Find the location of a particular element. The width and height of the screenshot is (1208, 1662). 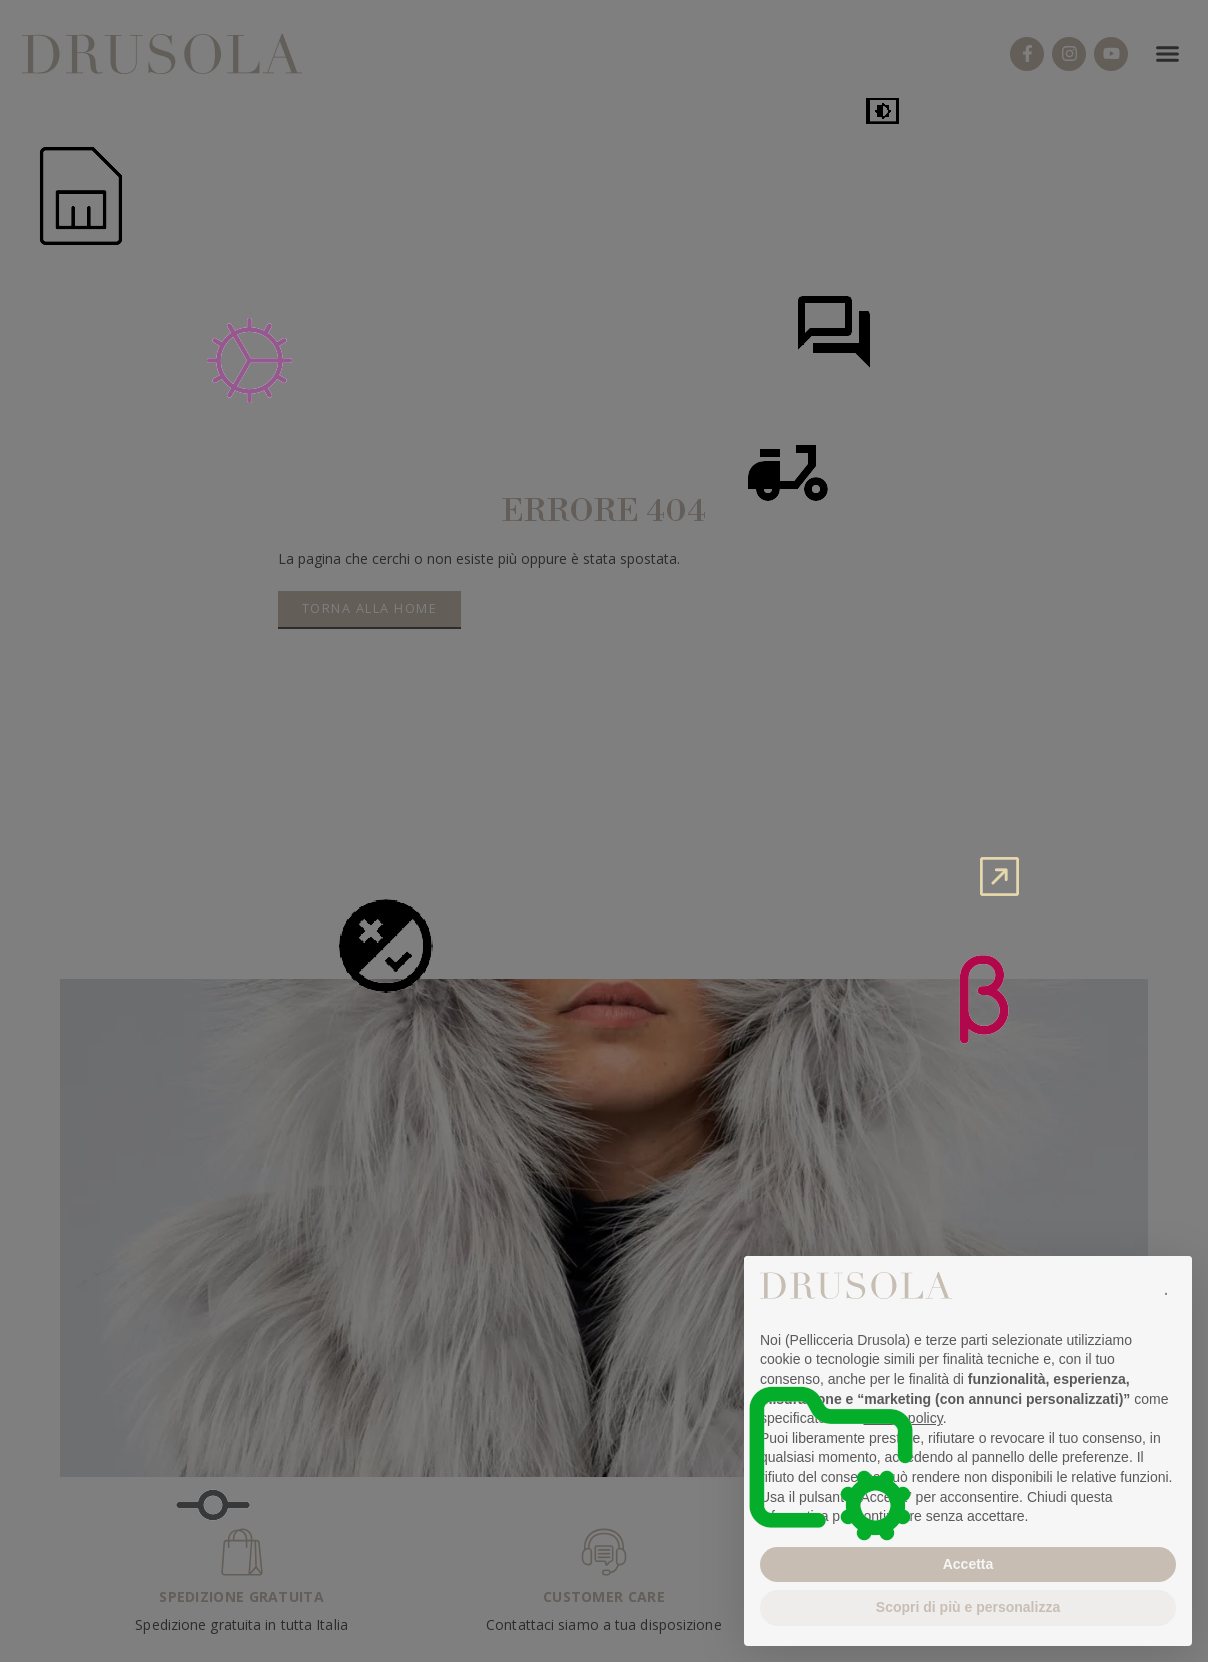

access folder settings is located at coordinates (831, 1461).